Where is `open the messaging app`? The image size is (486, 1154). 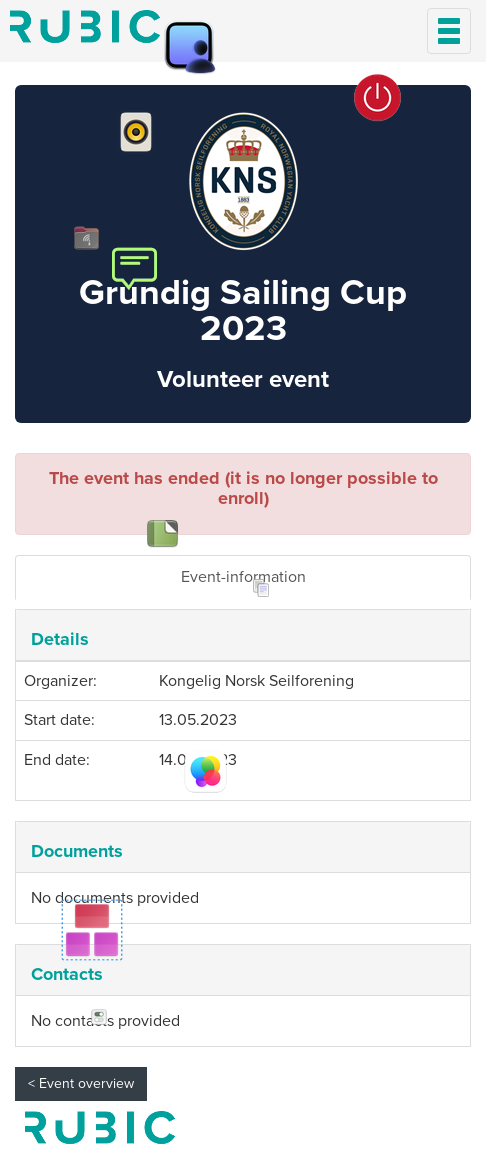 open the messaging app is located at coordinates (134, 267).